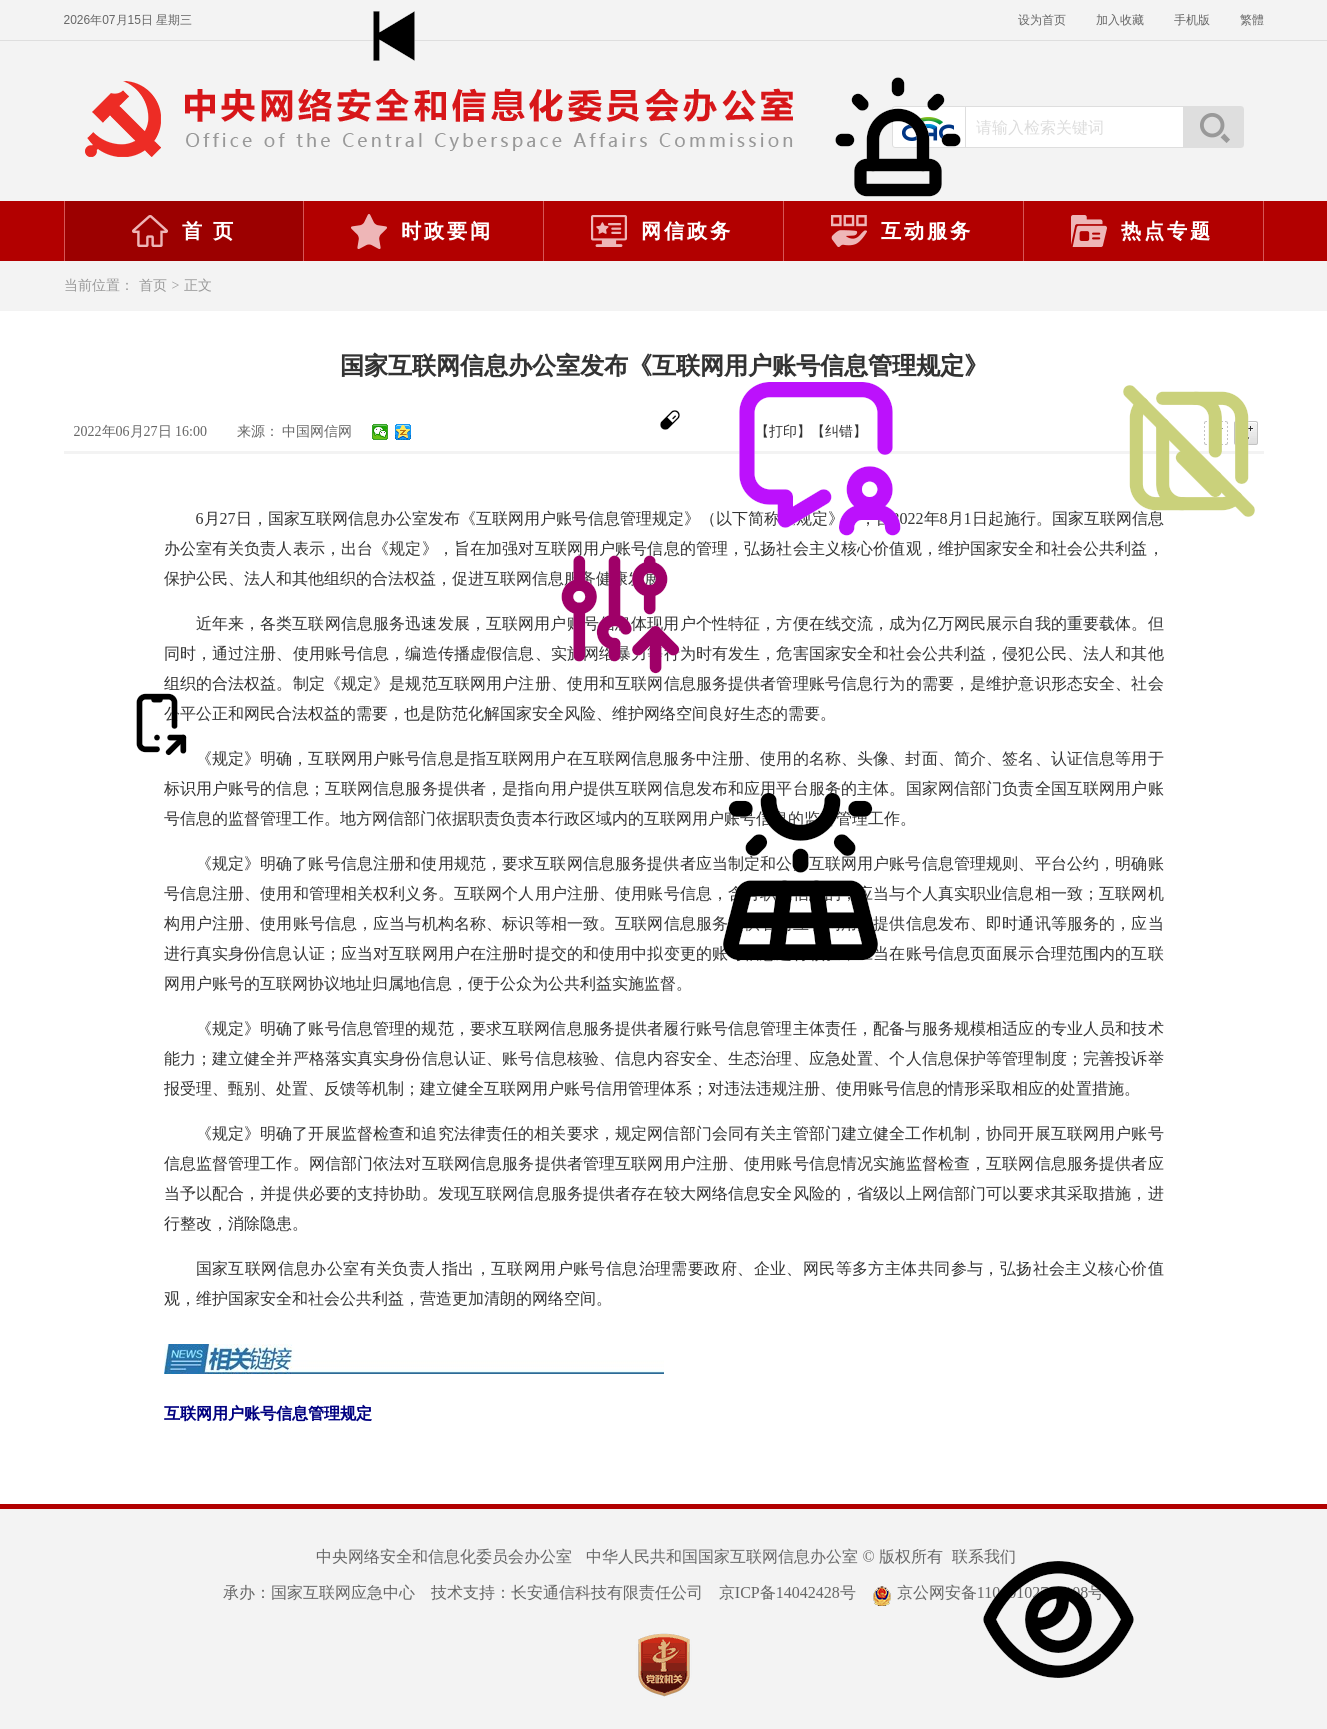 The image size is (1327, 1729). What do you see at coordinates (394, 36) in the screenshot?
I see `skip to previous track` at bounding box center [394, 36].